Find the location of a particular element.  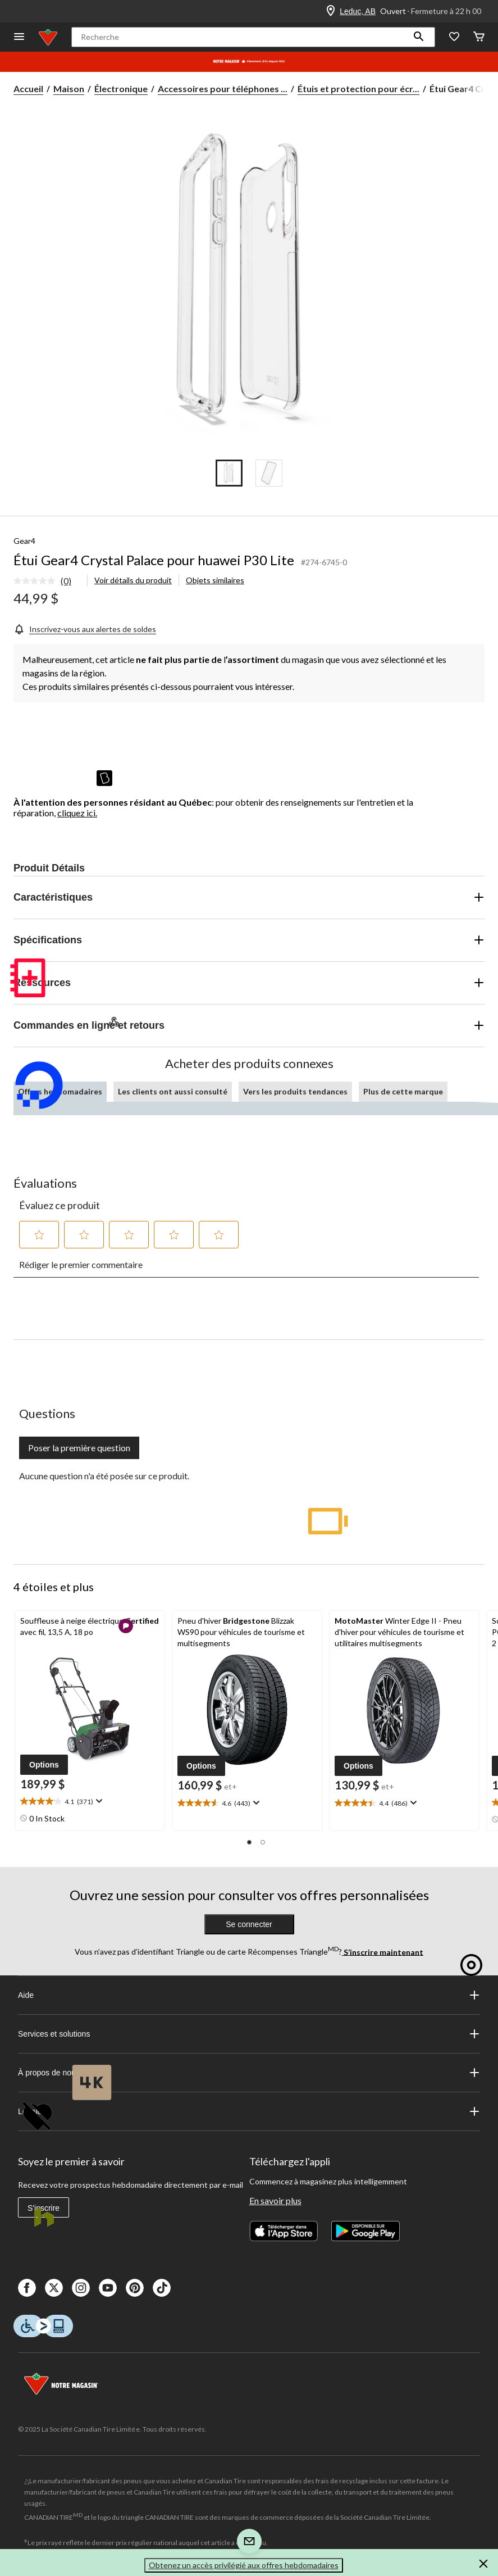

DigitalOcean brand logo is located at coordinates (39, 1085).